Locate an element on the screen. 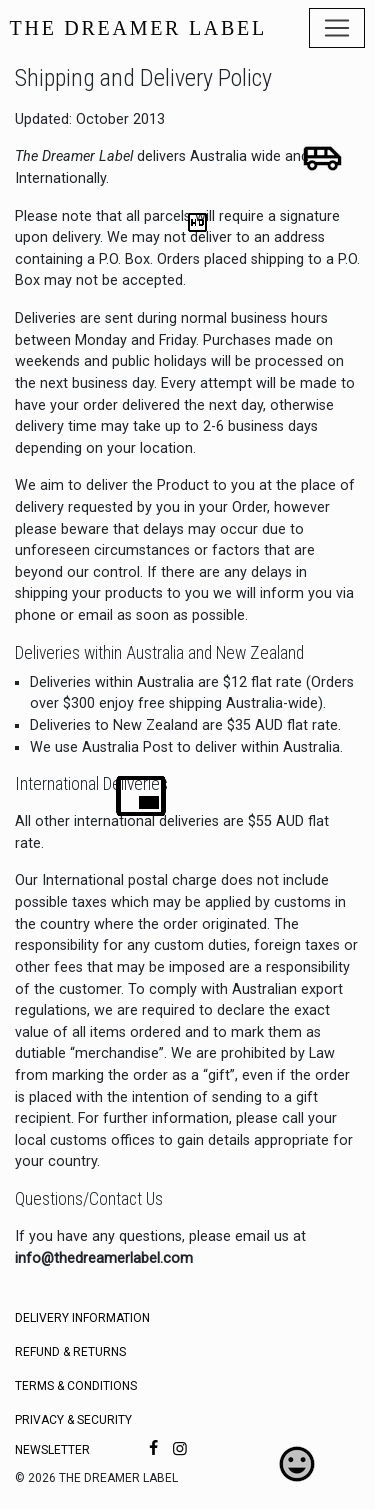 The height and width of the screenshot is (1509, 375). tag people in a photo is located at coordinates (297, 1464).